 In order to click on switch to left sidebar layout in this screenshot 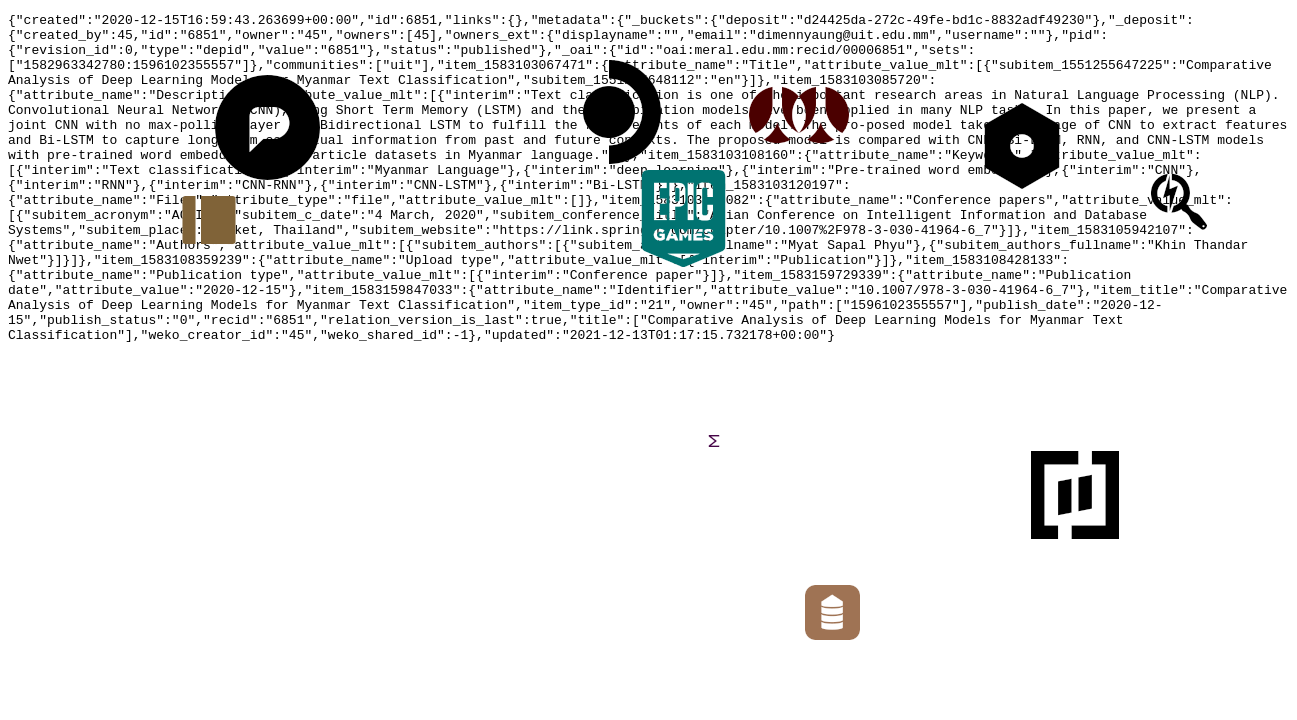, I will do `click(209, 220)`.